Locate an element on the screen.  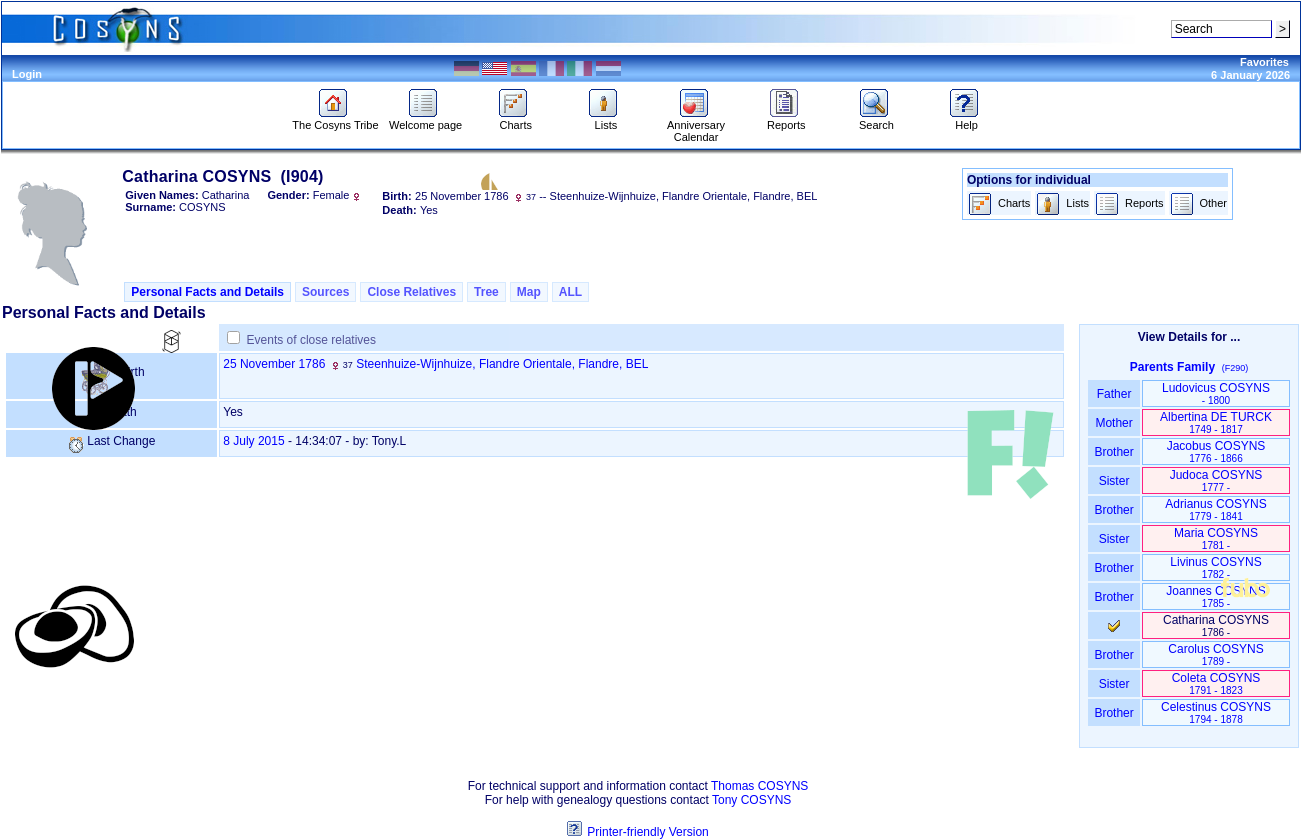
sails.js framework logo is located at coordinates (489, 181).